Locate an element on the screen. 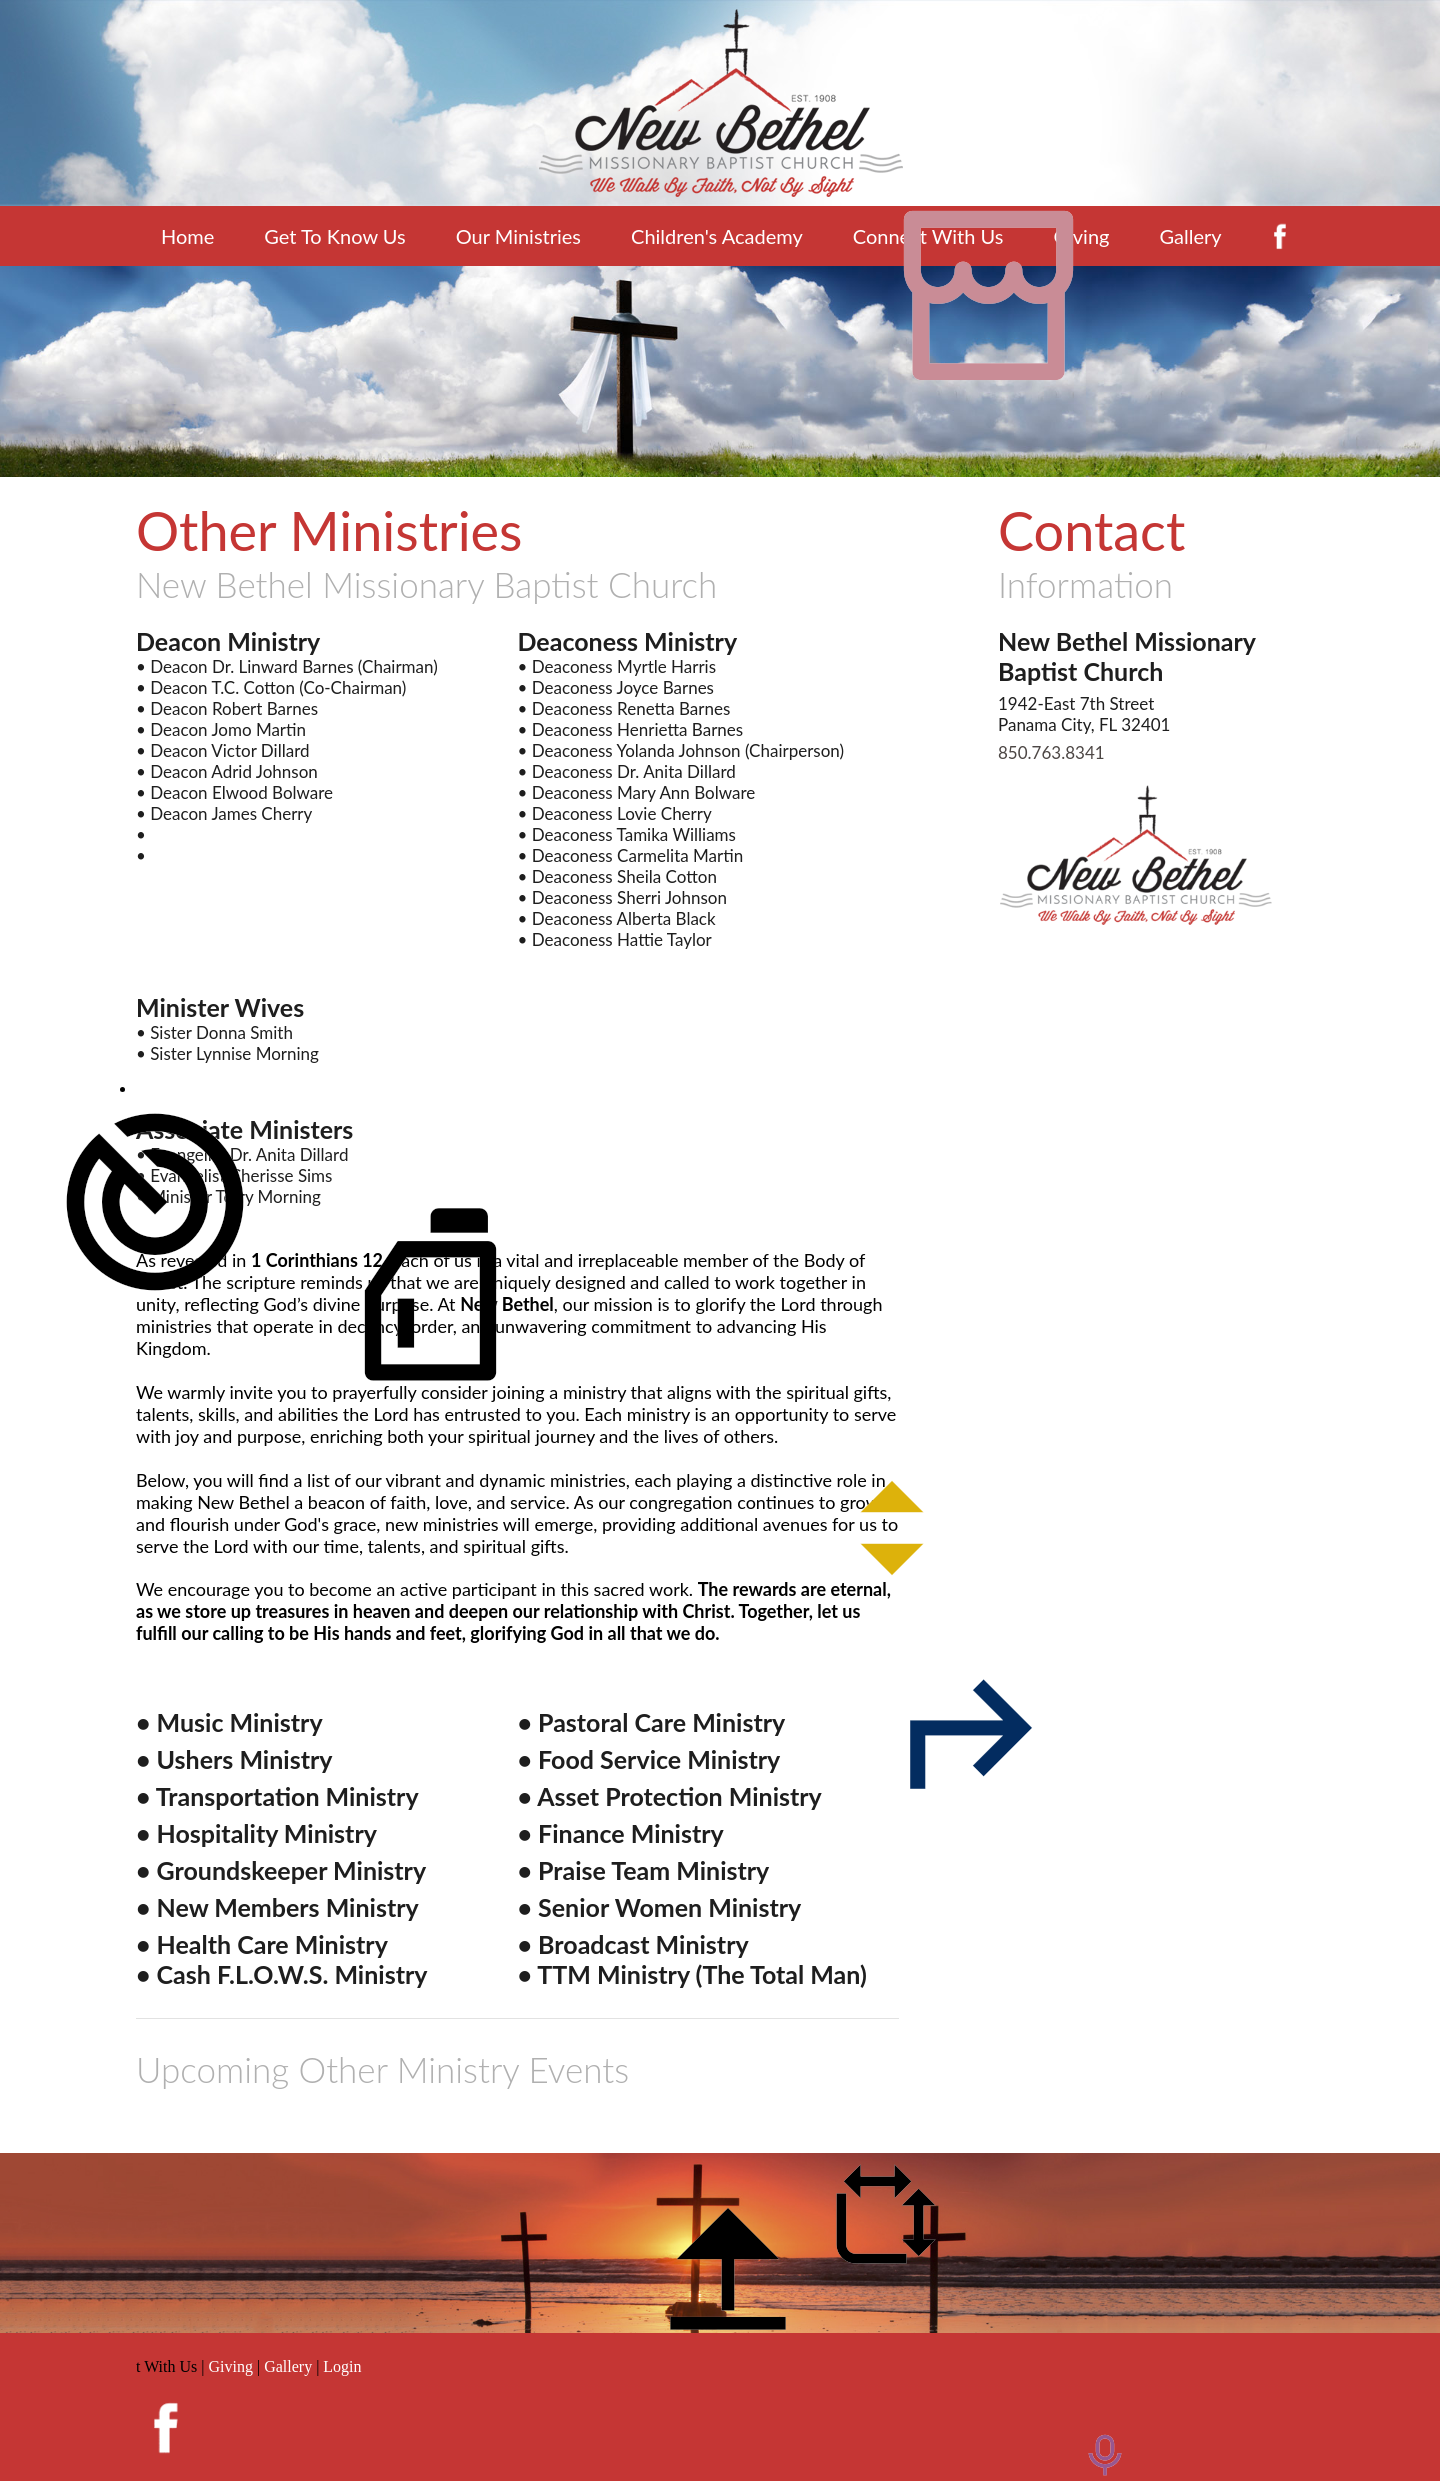  expand or collapse content vertically is located at coordinates (892, 1528).